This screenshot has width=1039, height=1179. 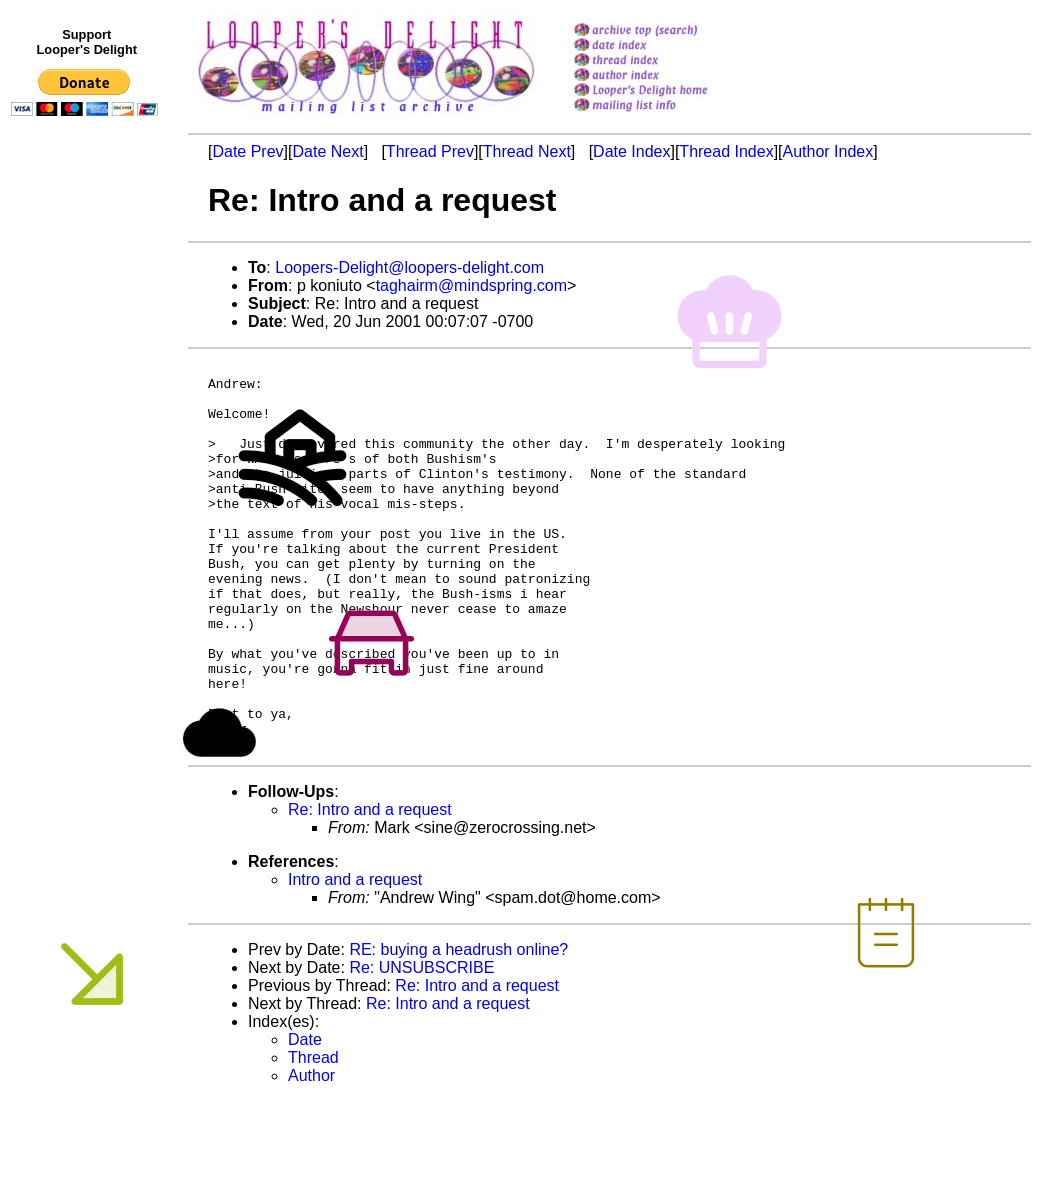 What do you see at coordinates (886, 934) in the screenshot?
I see `open notepad or notes app` at bounding box center [886, 934].